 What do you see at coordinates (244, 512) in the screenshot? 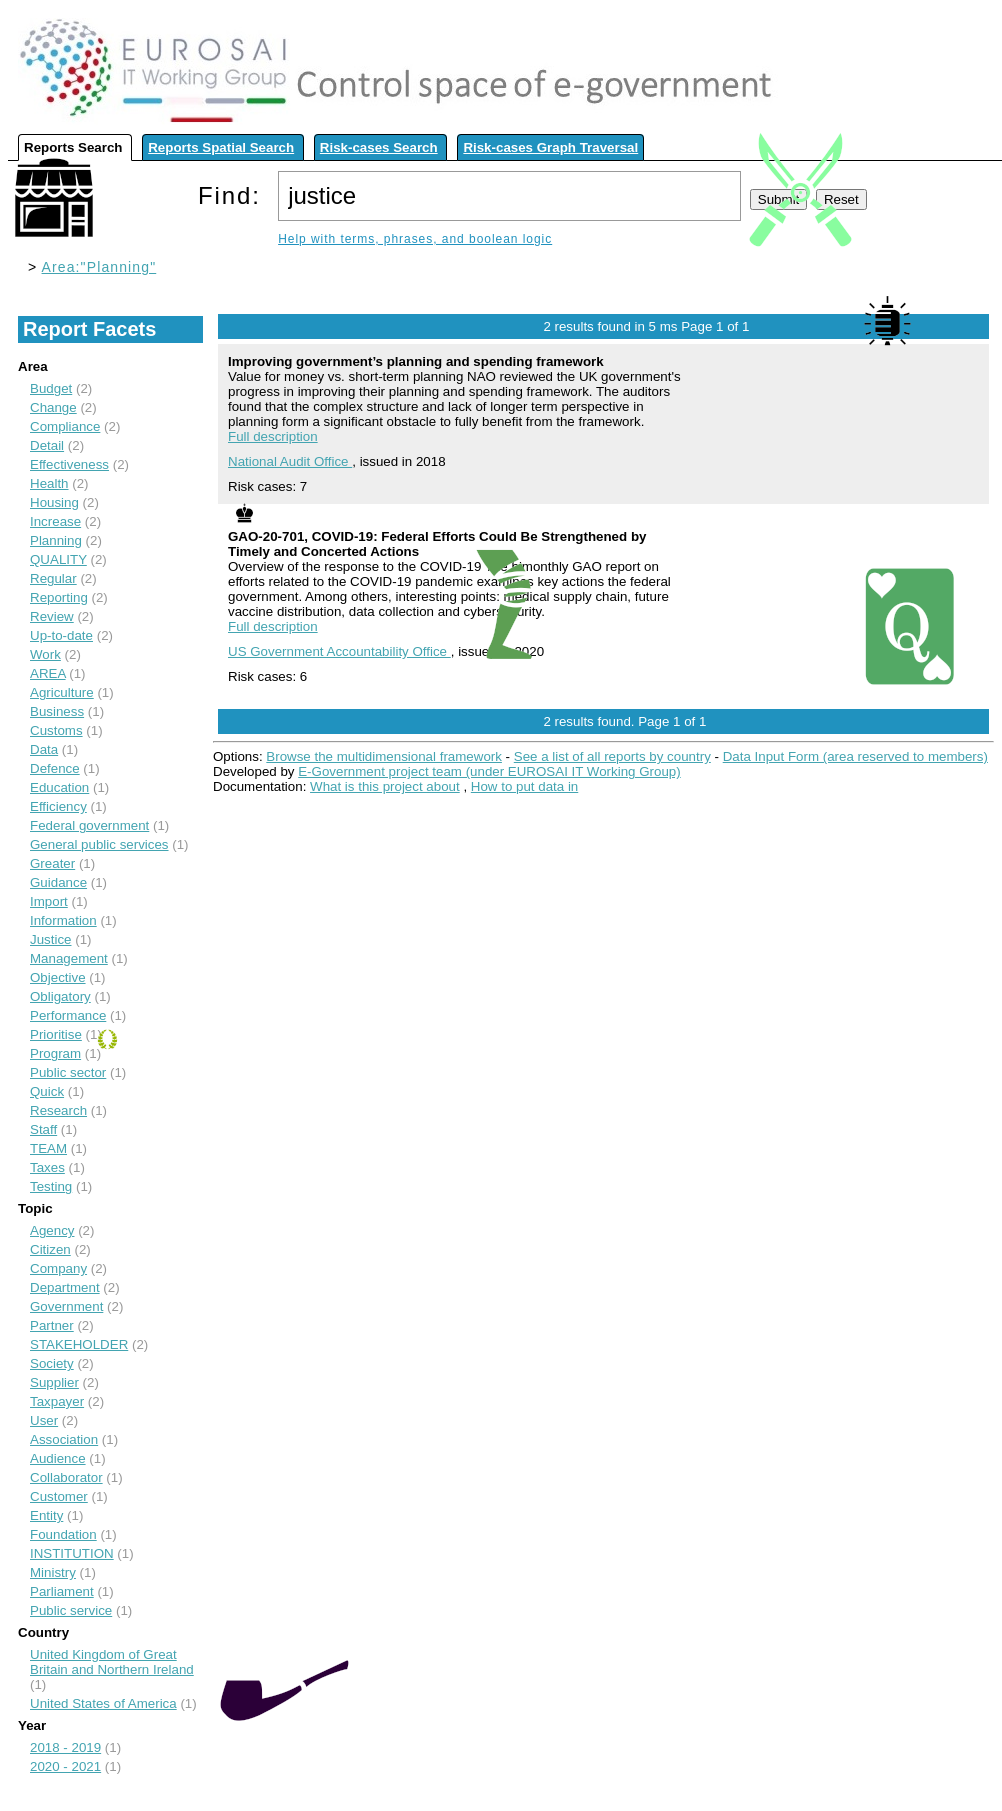
I see `select the king piece in a chess game` at bounding box center [244, 512].